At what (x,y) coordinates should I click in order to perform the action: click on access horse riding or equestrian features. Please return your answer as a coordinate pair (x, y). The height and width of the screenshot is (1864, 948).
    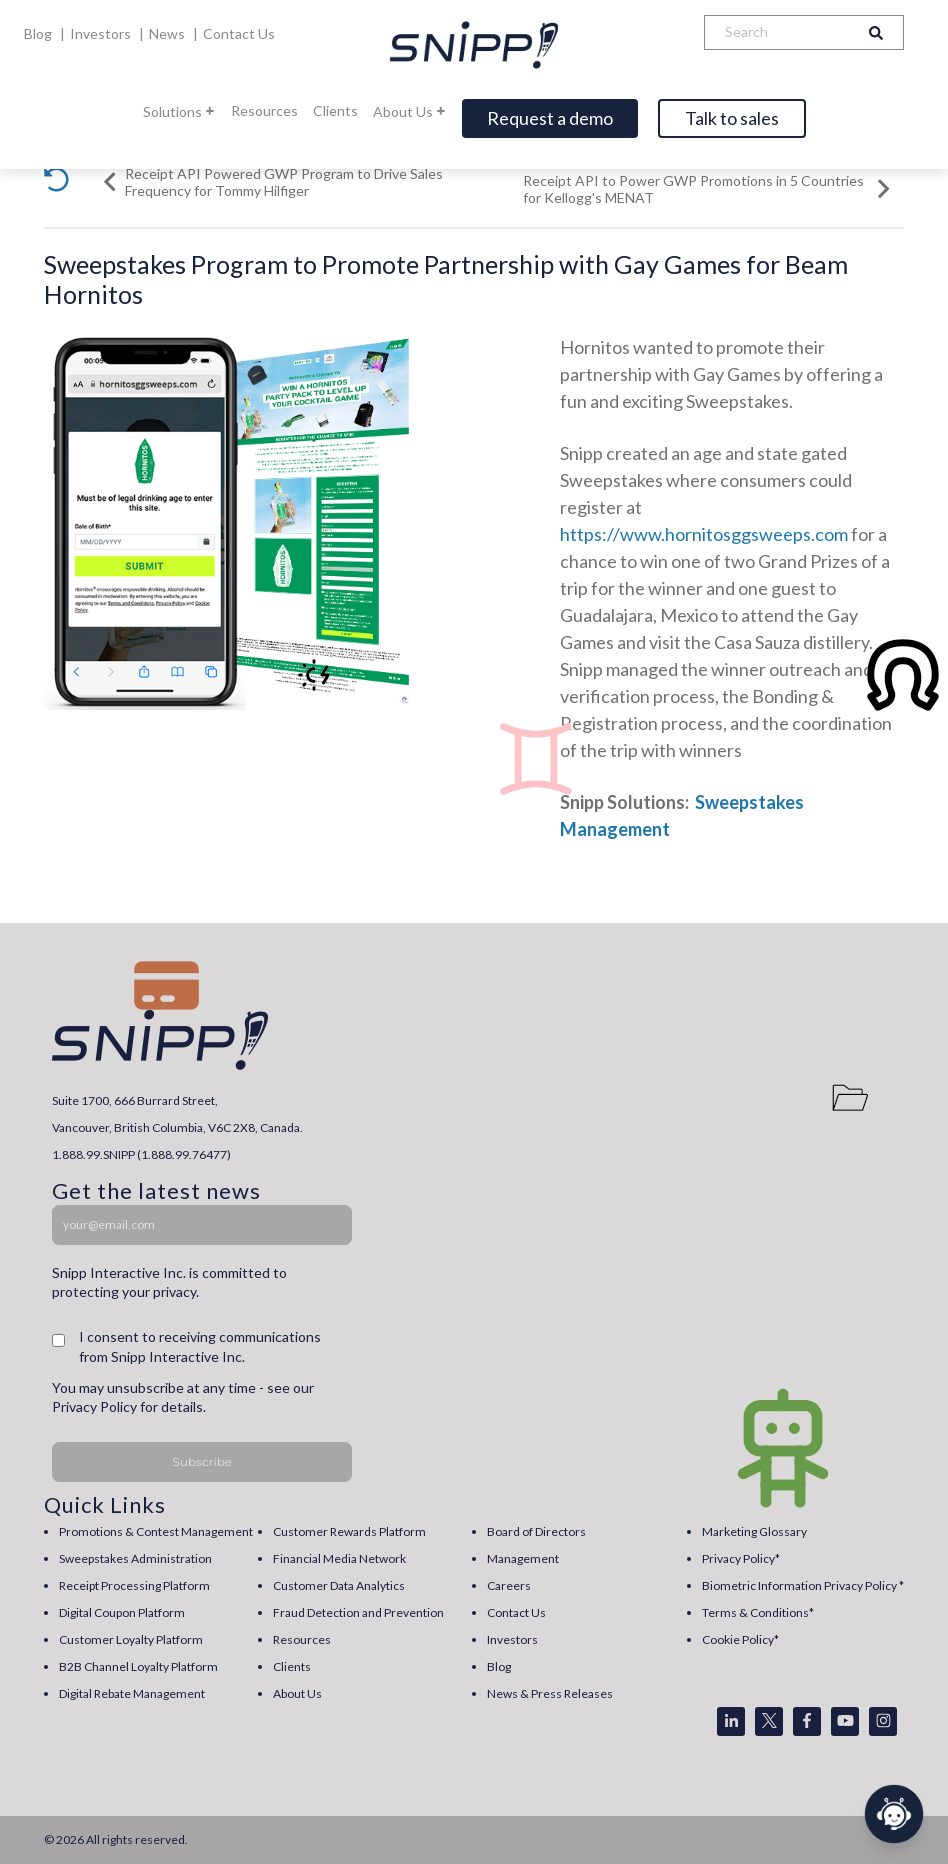
    Looking at the image, I should click on (903, 675).